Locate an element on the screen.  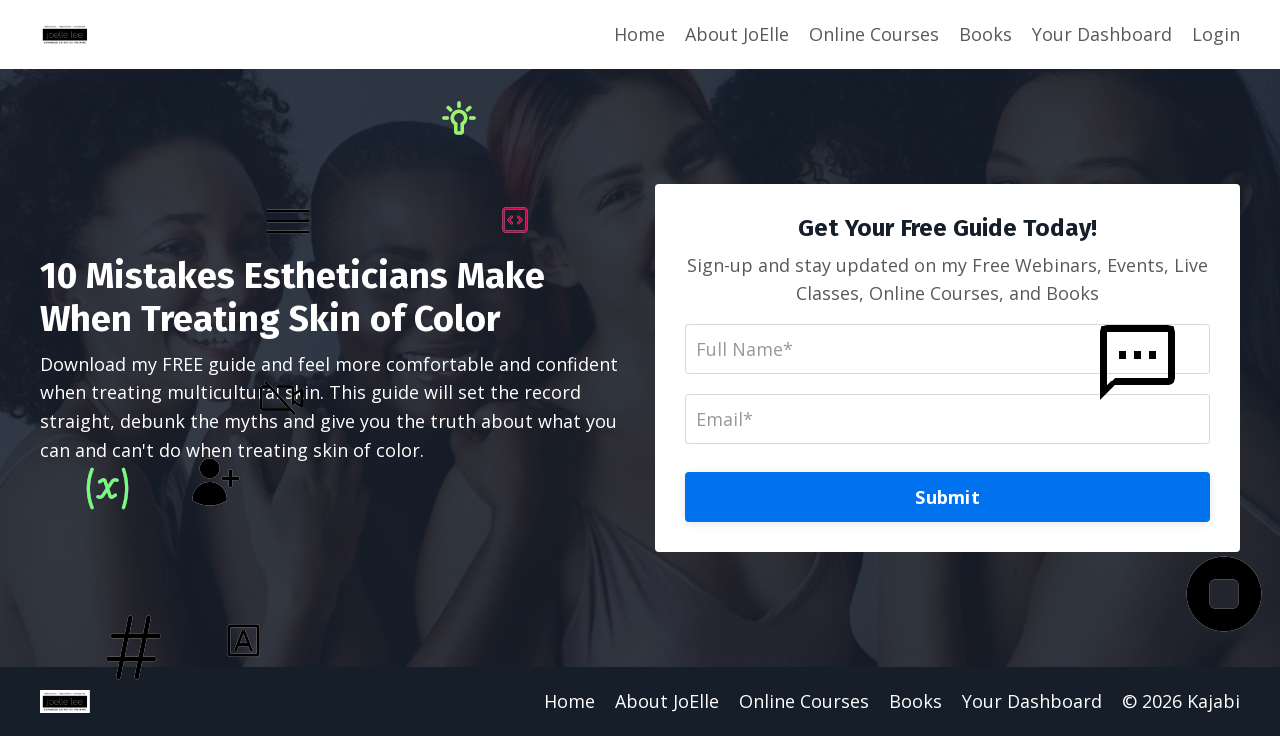
download or install new fonts is located at coordinates (243, 640).